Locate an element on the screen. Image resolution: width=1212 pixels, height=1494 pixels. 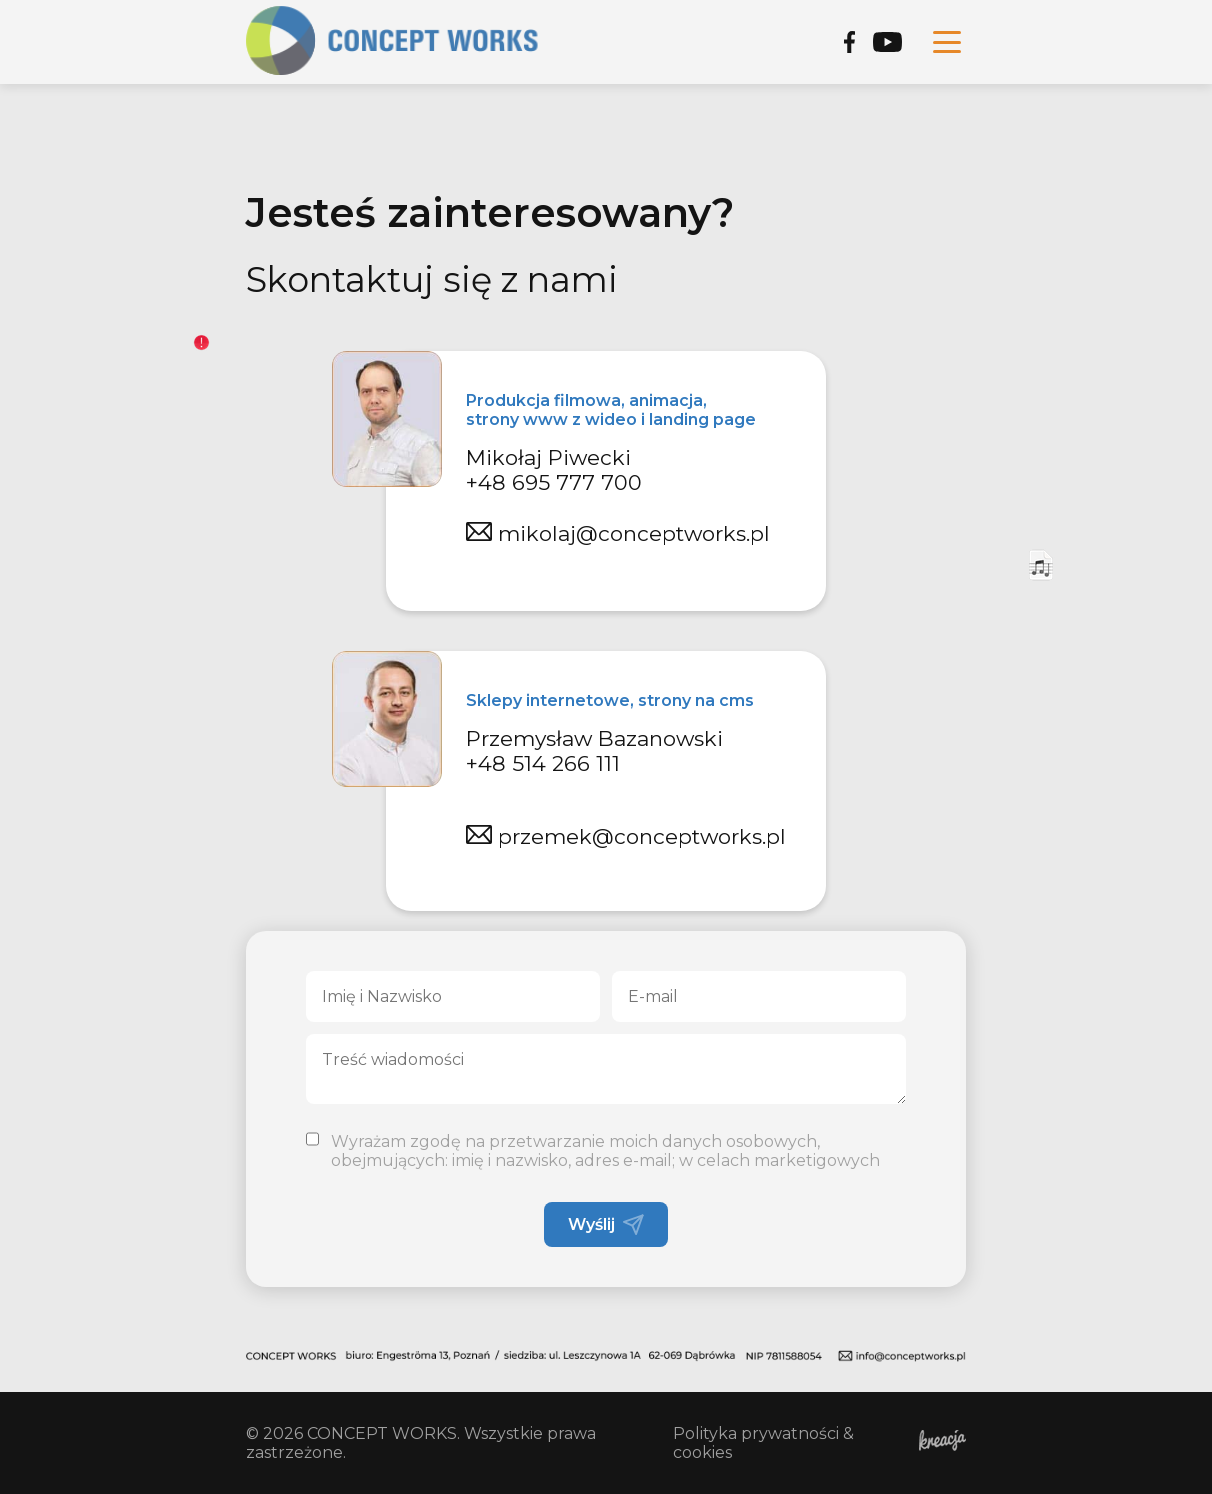
an audio melody file type is located at coordinates (1041, 565).